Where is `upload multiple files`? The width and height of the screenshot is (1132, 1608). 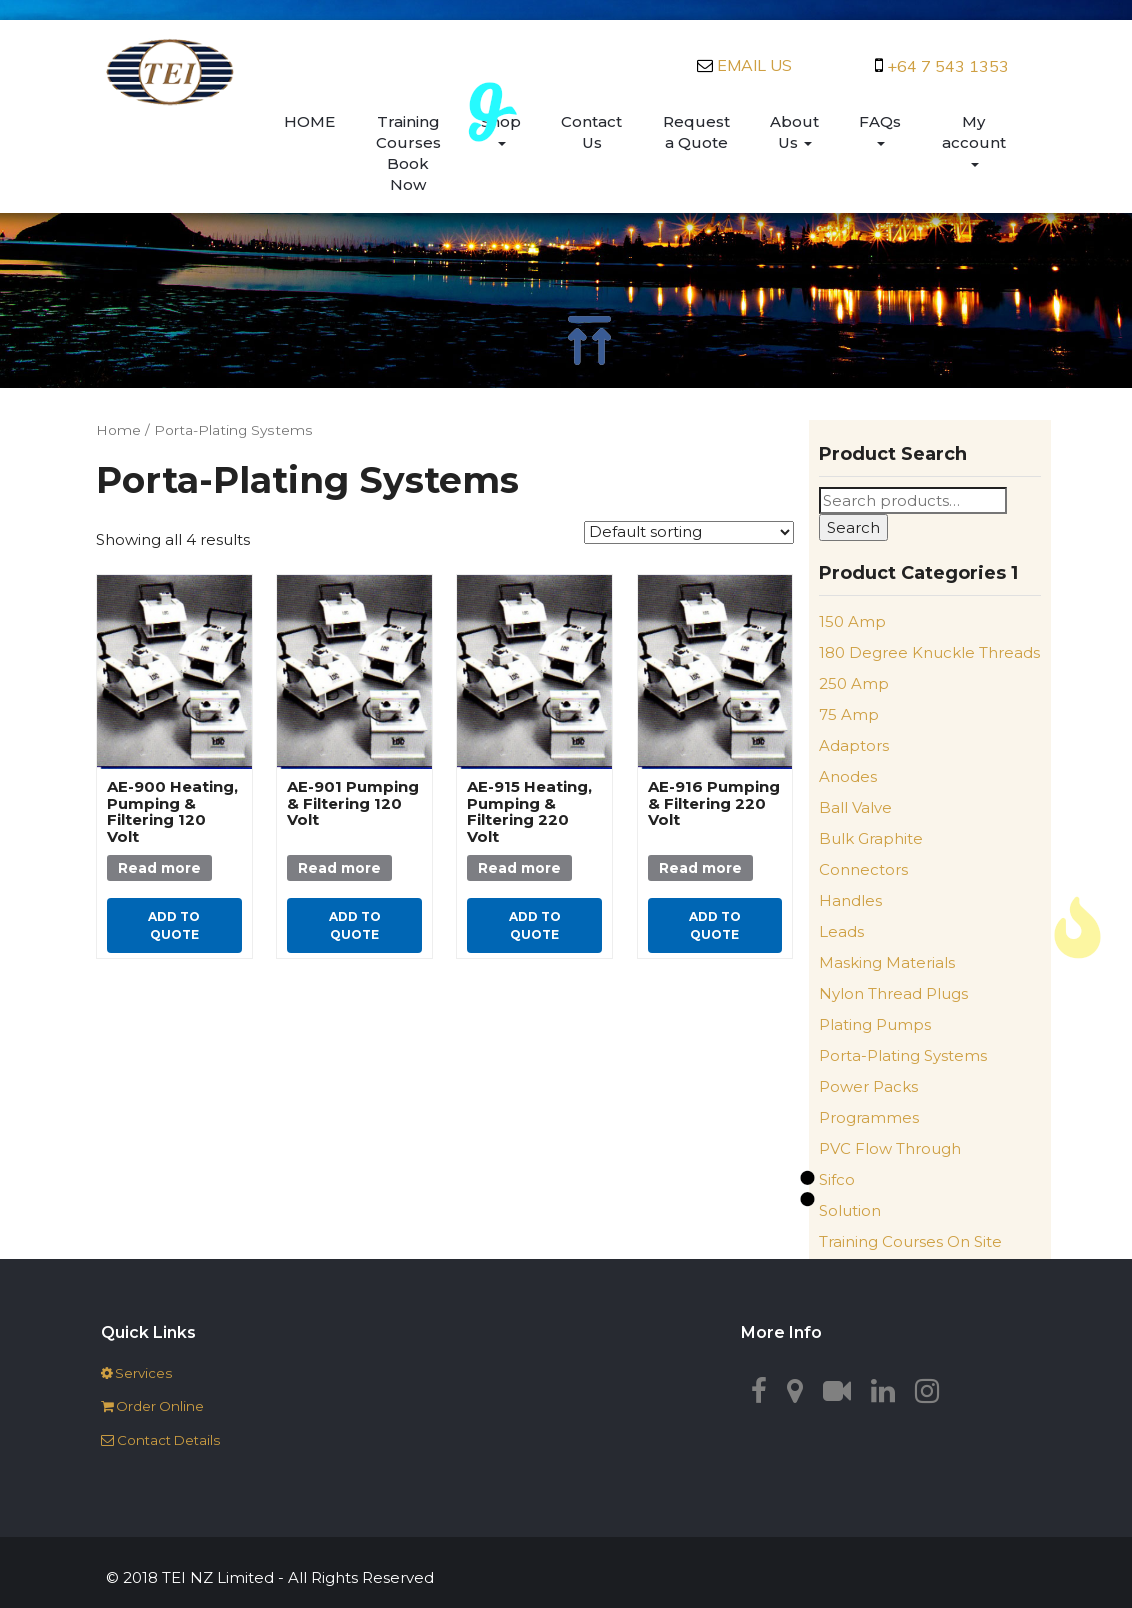
upload multiple files is located at coordinates (589, 340).